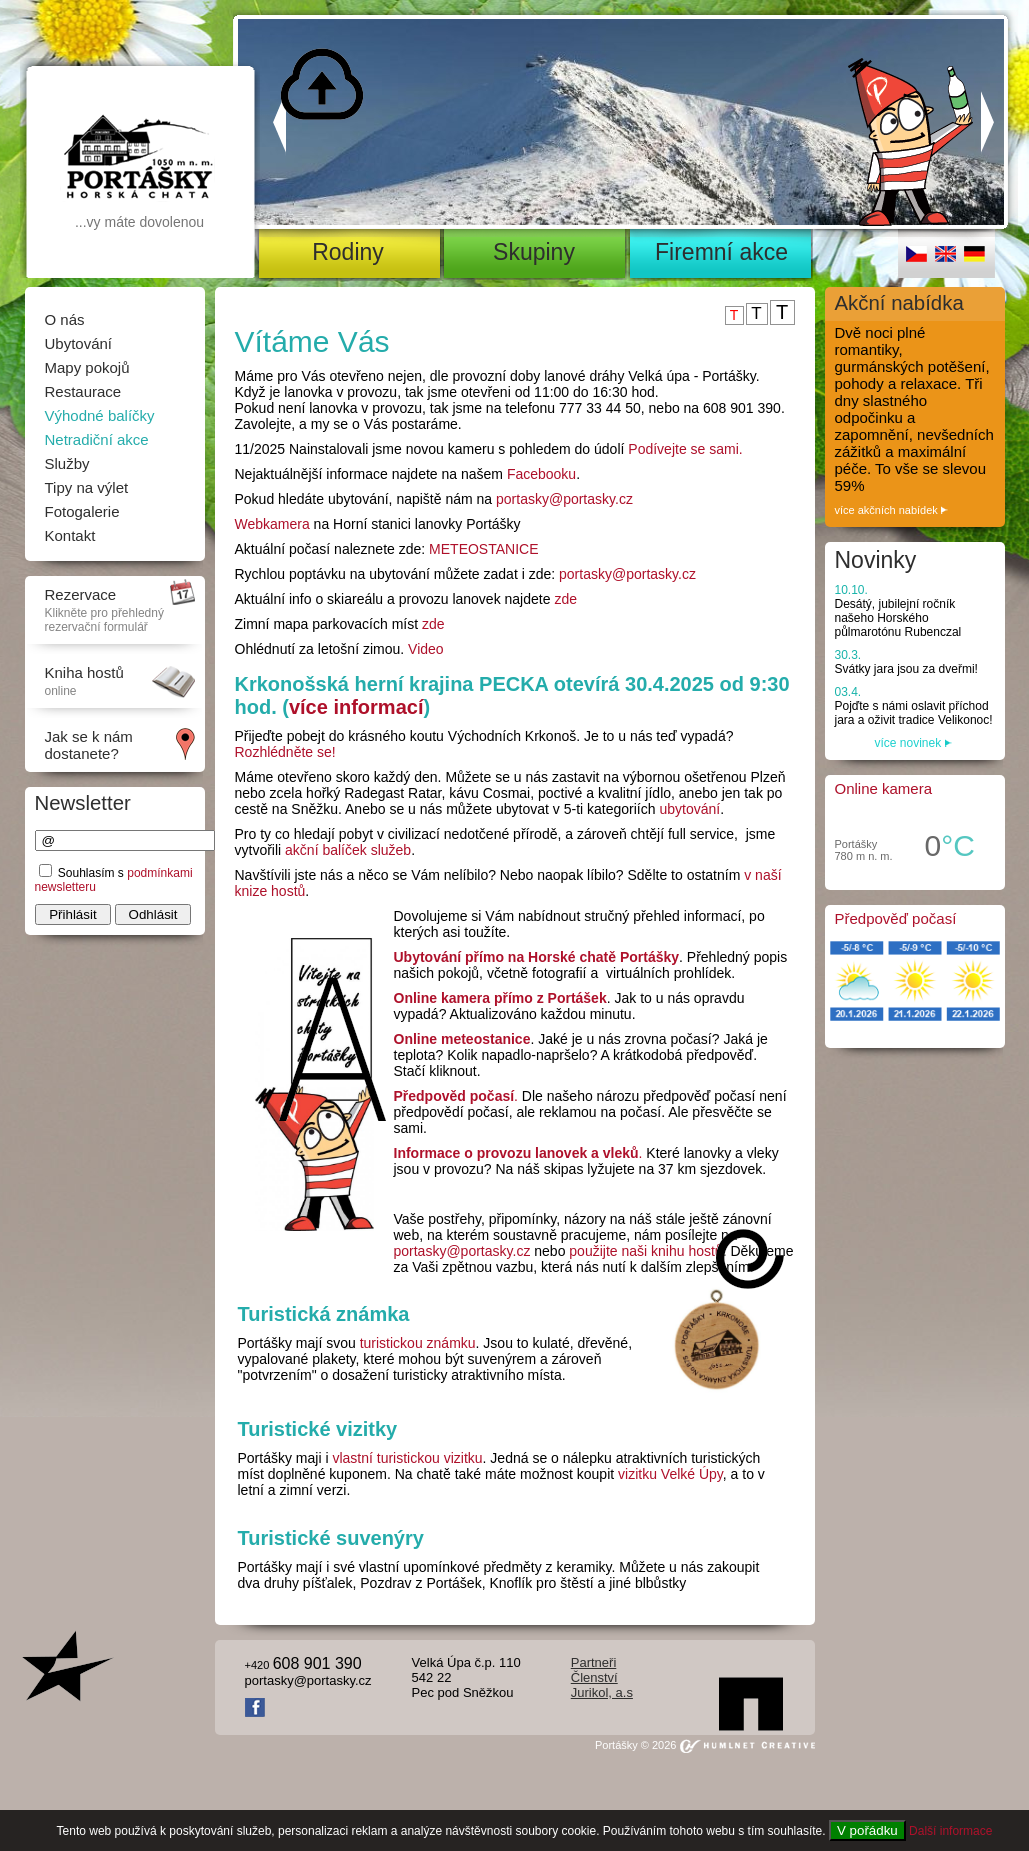  What do you see at coordinates (68, 1666) in the screenshot?
I see `visit the ESEA gaming platform` at bounding box center [68, 1666].